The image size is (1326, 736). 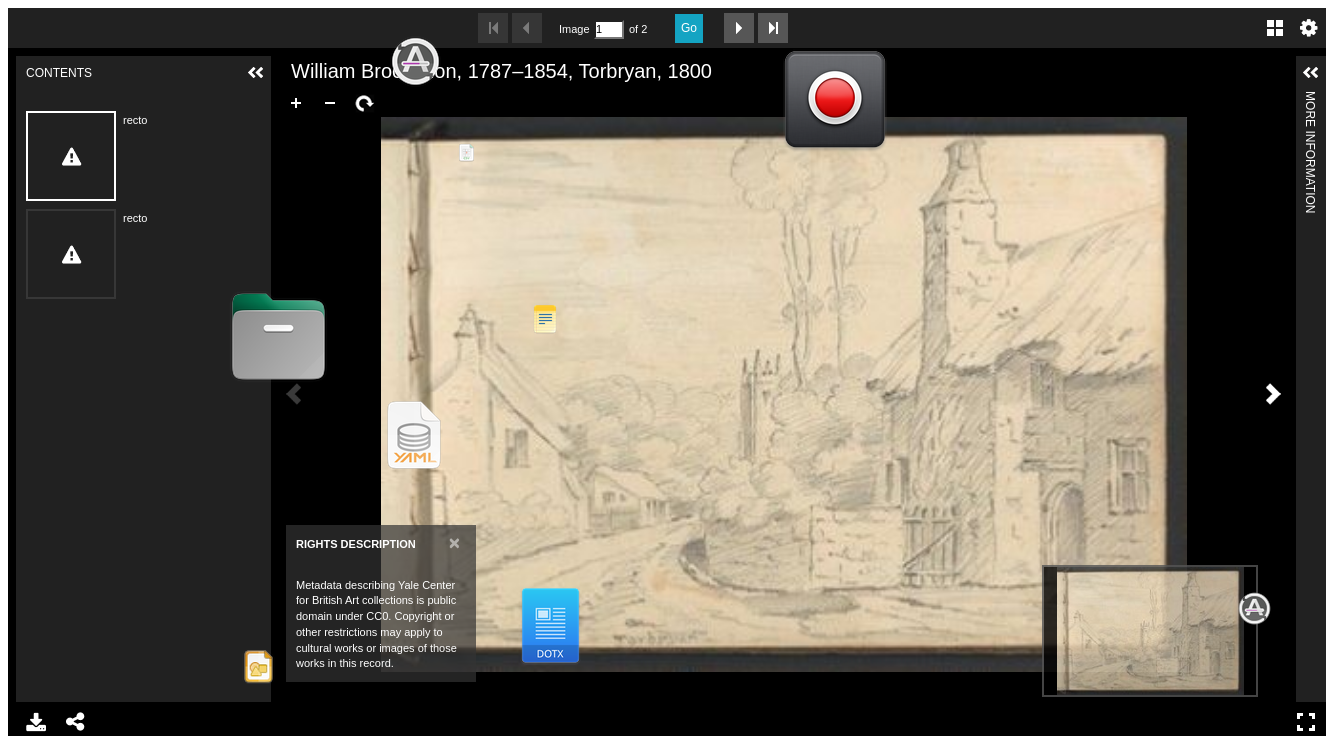 I want to click on open the file manager app, so click(x=278, y=336).